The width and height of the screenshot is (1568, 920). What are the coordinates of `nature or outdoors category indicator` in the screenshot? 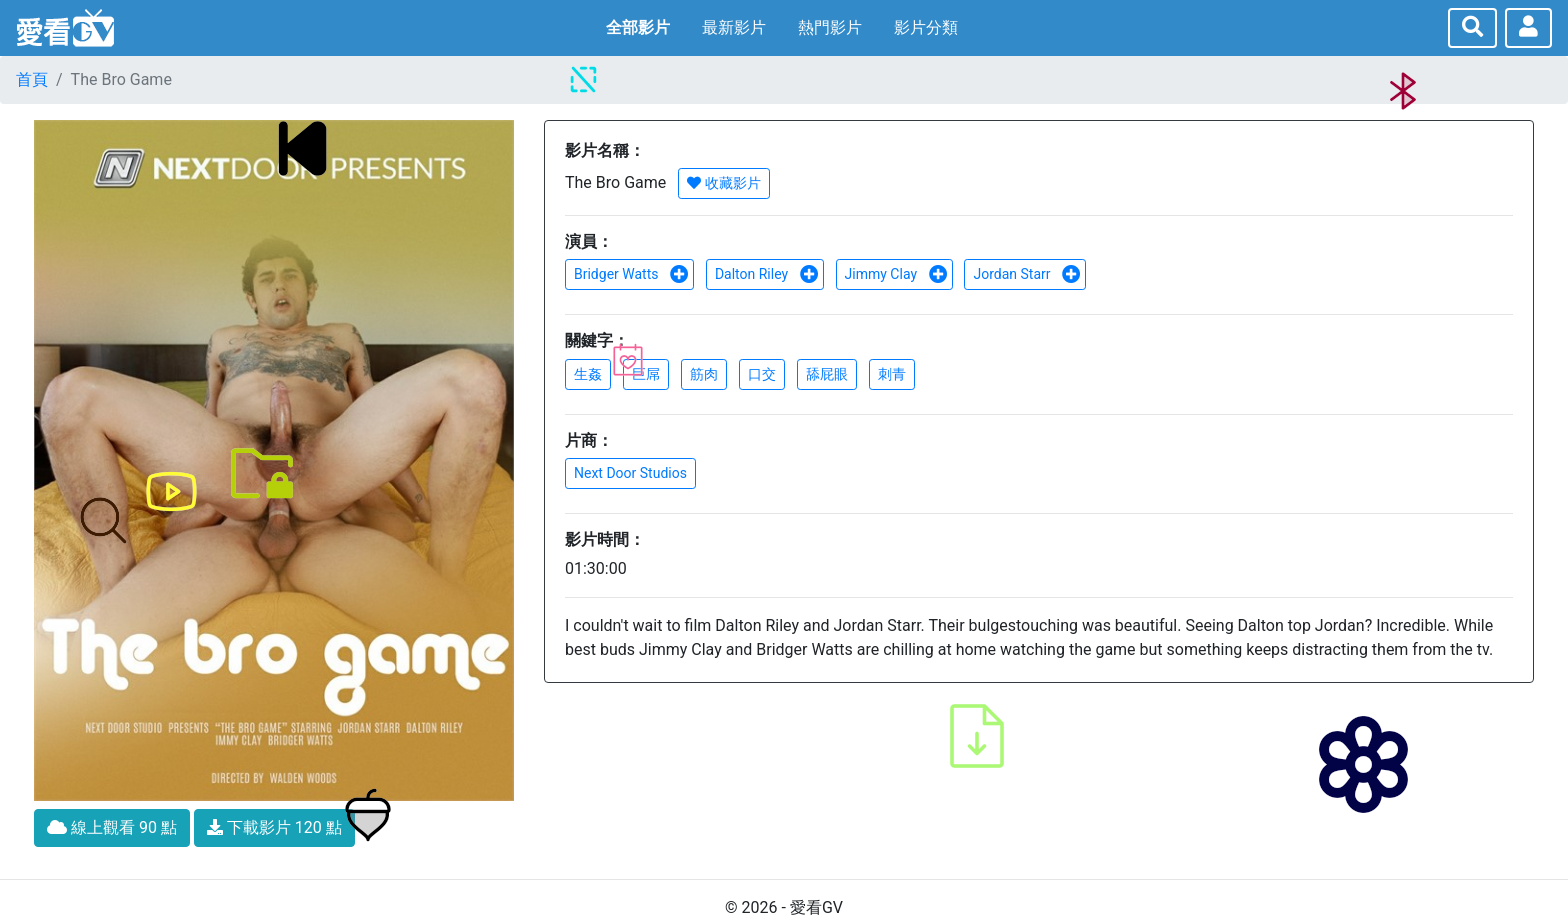 It's located at (368, 815).